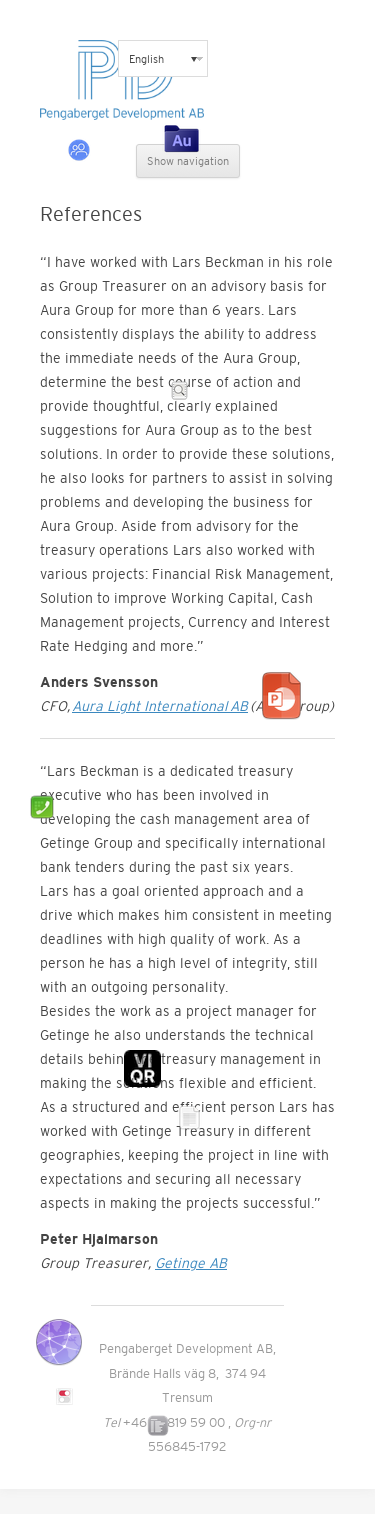 Image resolution: width=375 pixels, height=1514 pixels. What do you see at coordinates (142, 1068) in the screenshot?
I see `switch to Vietnamese VIQR input method` at bounding box center [142, 1068].